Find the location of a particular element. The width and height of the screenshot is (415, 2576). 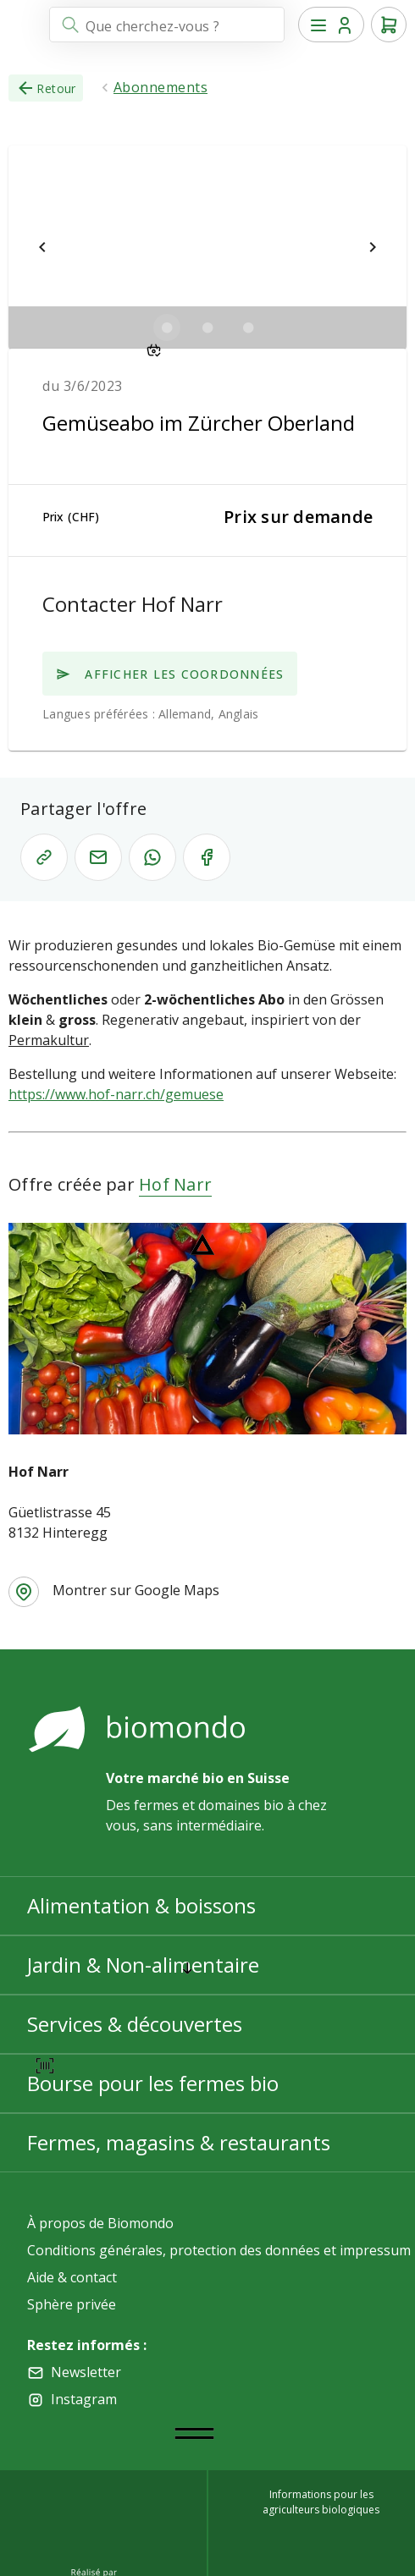

scroll down or view more content is located at coordinates (187, 1968).